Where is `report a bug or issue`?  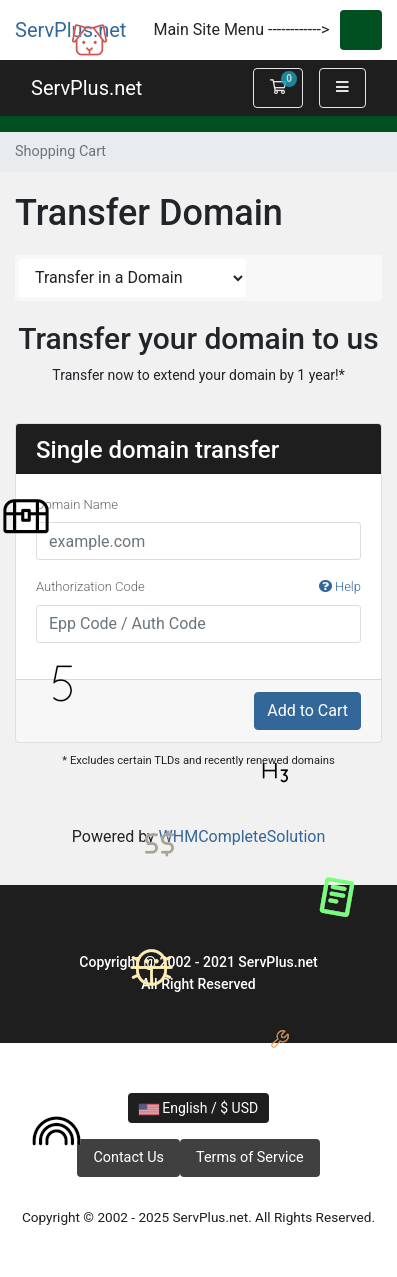 report a bug or issue is located at coordinates (151, 967).